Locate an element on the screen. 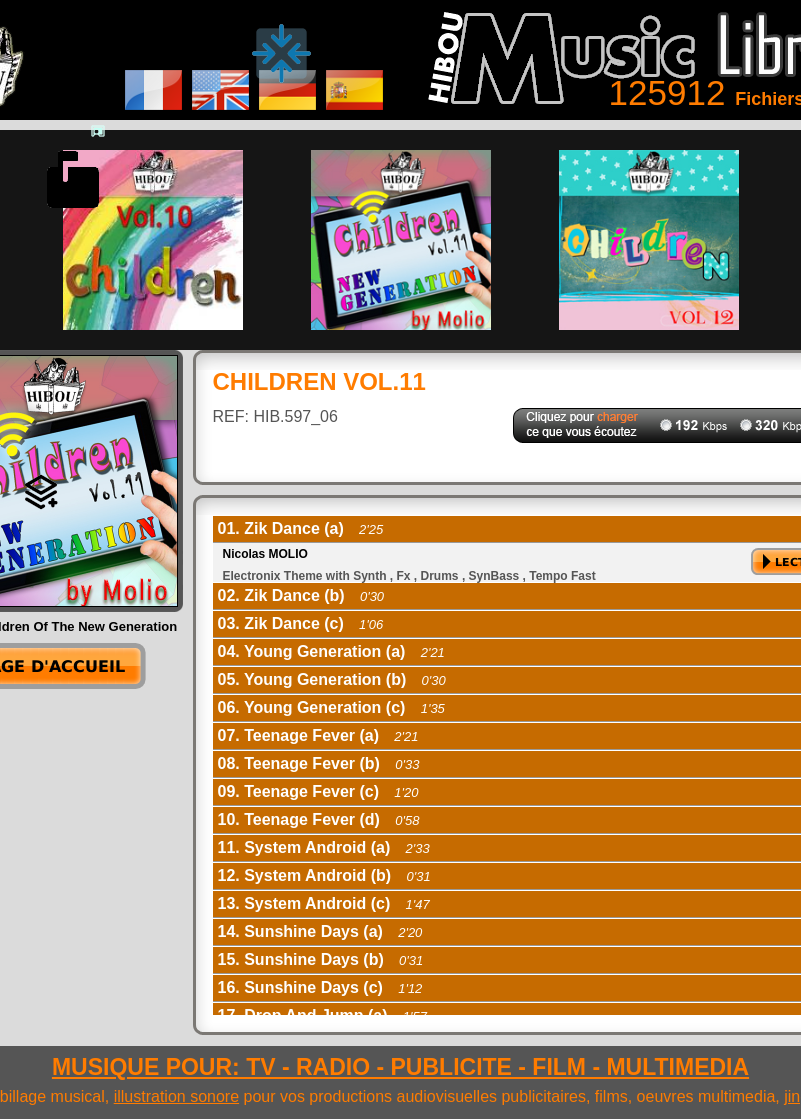  add a new layer to the stack is located at coordinates (41, 492).